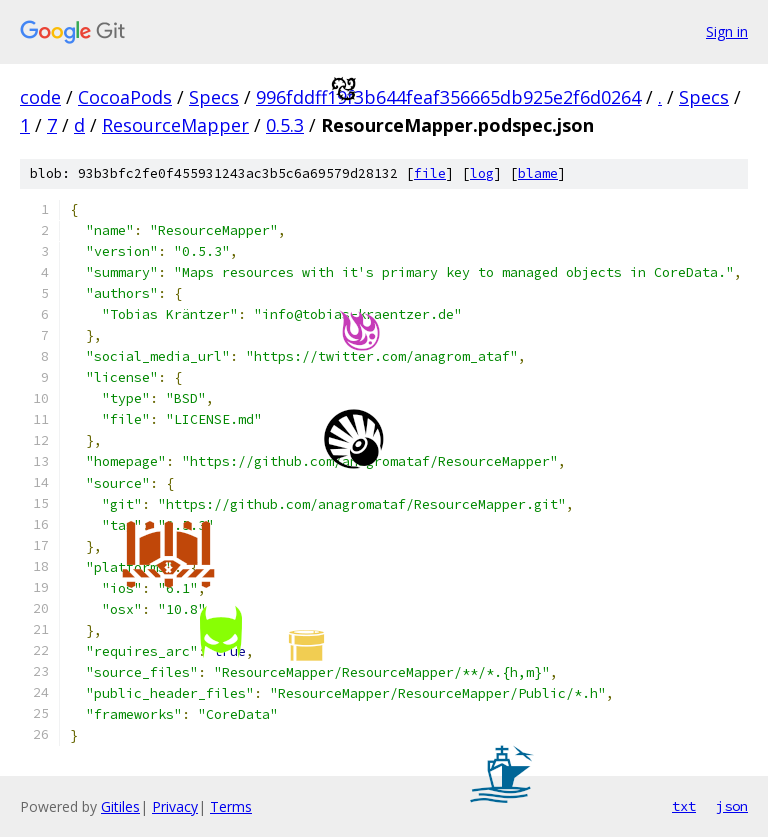  I want to click on indicates a burning or destroyed document, so click(359, 330).